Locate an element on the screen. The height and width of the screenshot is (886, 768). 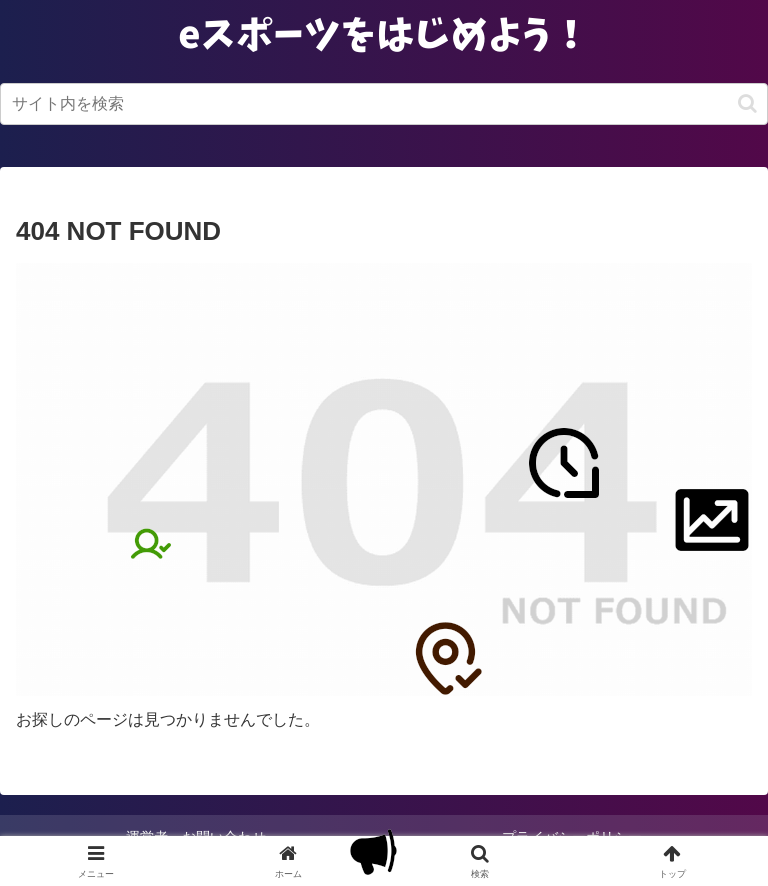
view analytics or performance metrics is located at coordinates (712, 520).